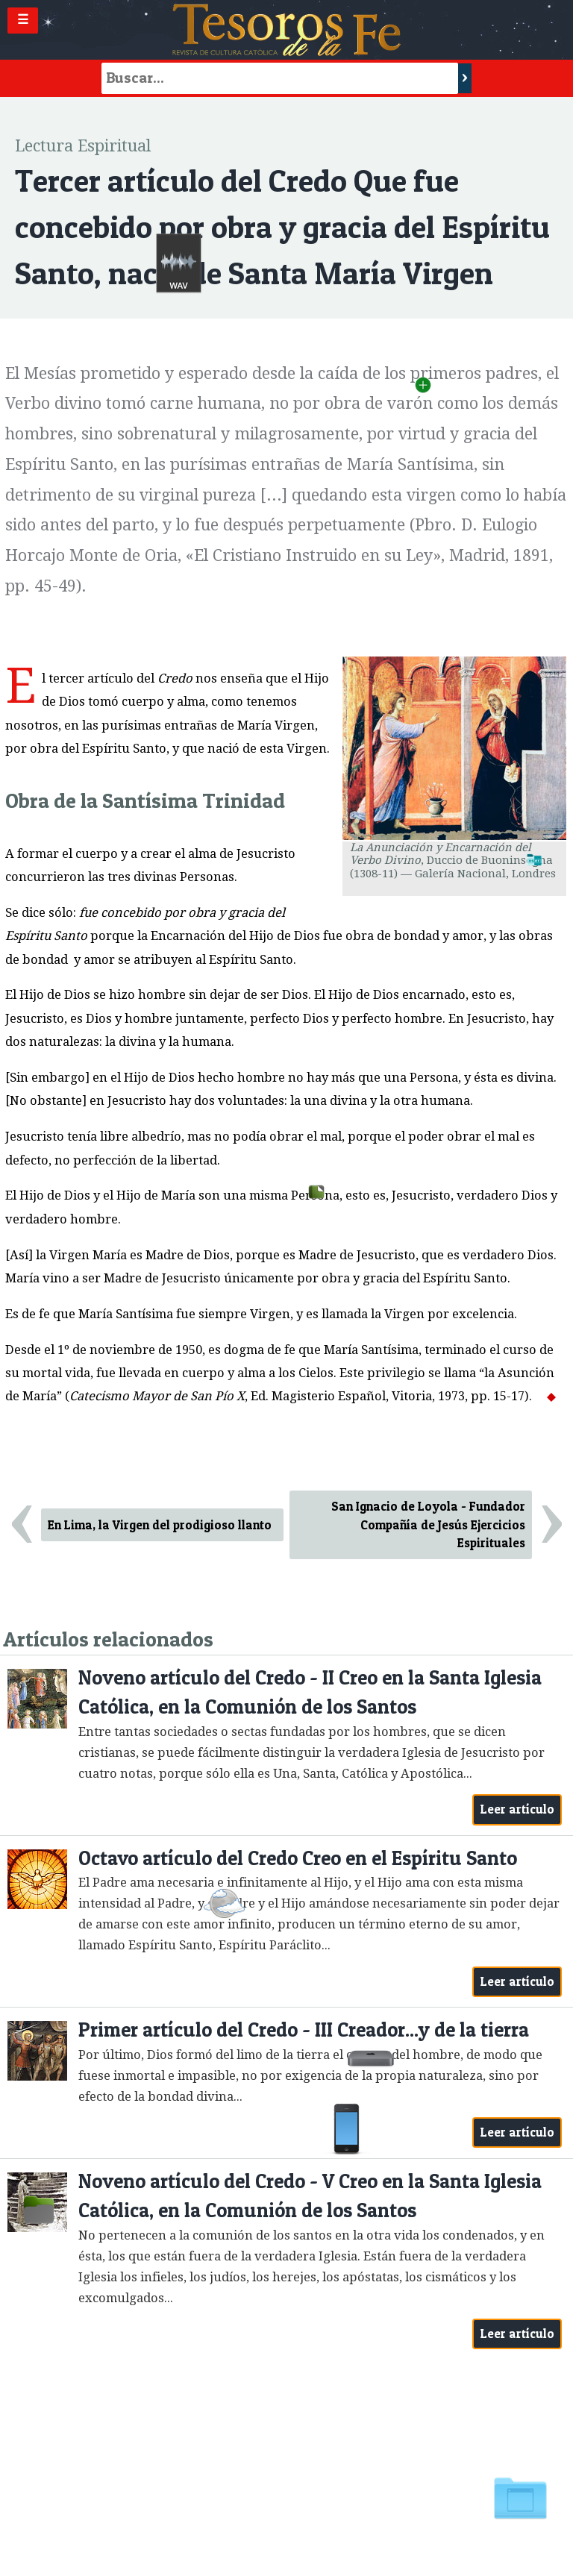 This screenshot has height=2576, width=573. Describe the element at coordinates (520, 2498) in the screenshot. I see `open the desktop folder` at that location.